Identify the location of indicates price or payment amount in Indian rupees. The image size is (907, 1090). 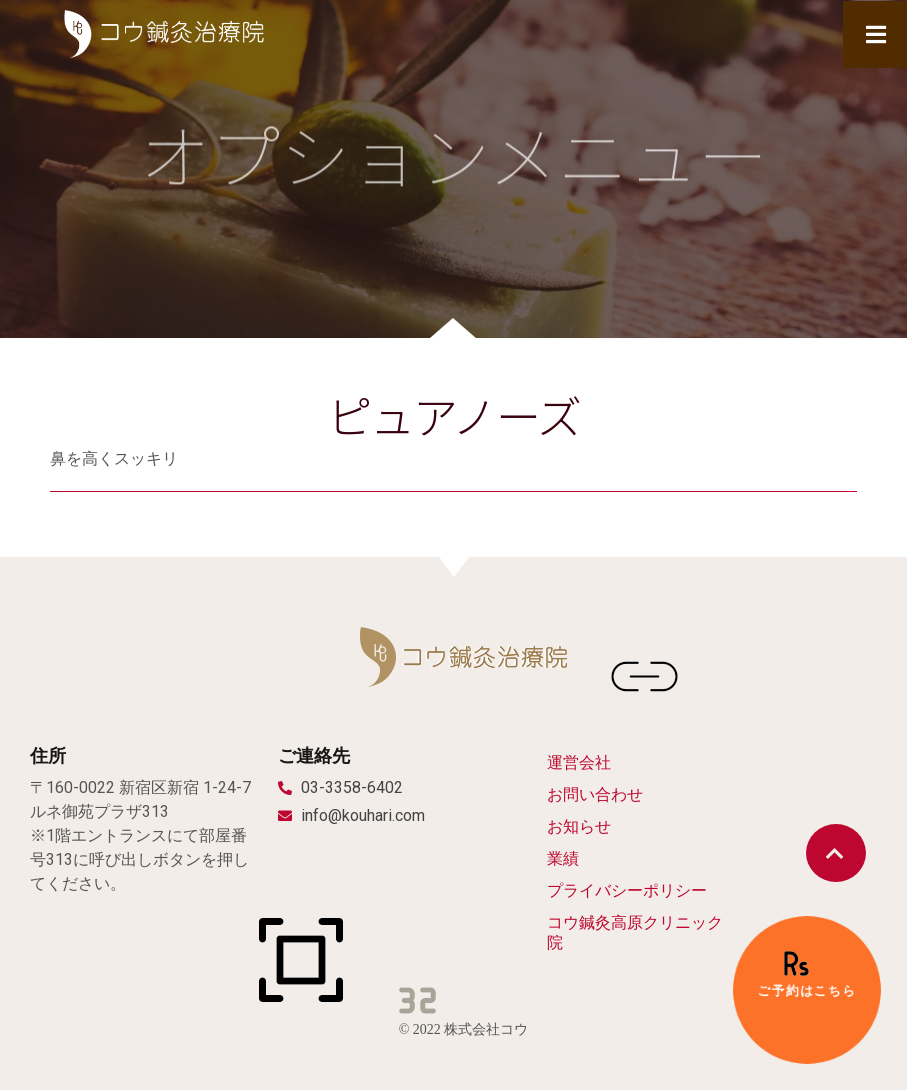
(796, 963).